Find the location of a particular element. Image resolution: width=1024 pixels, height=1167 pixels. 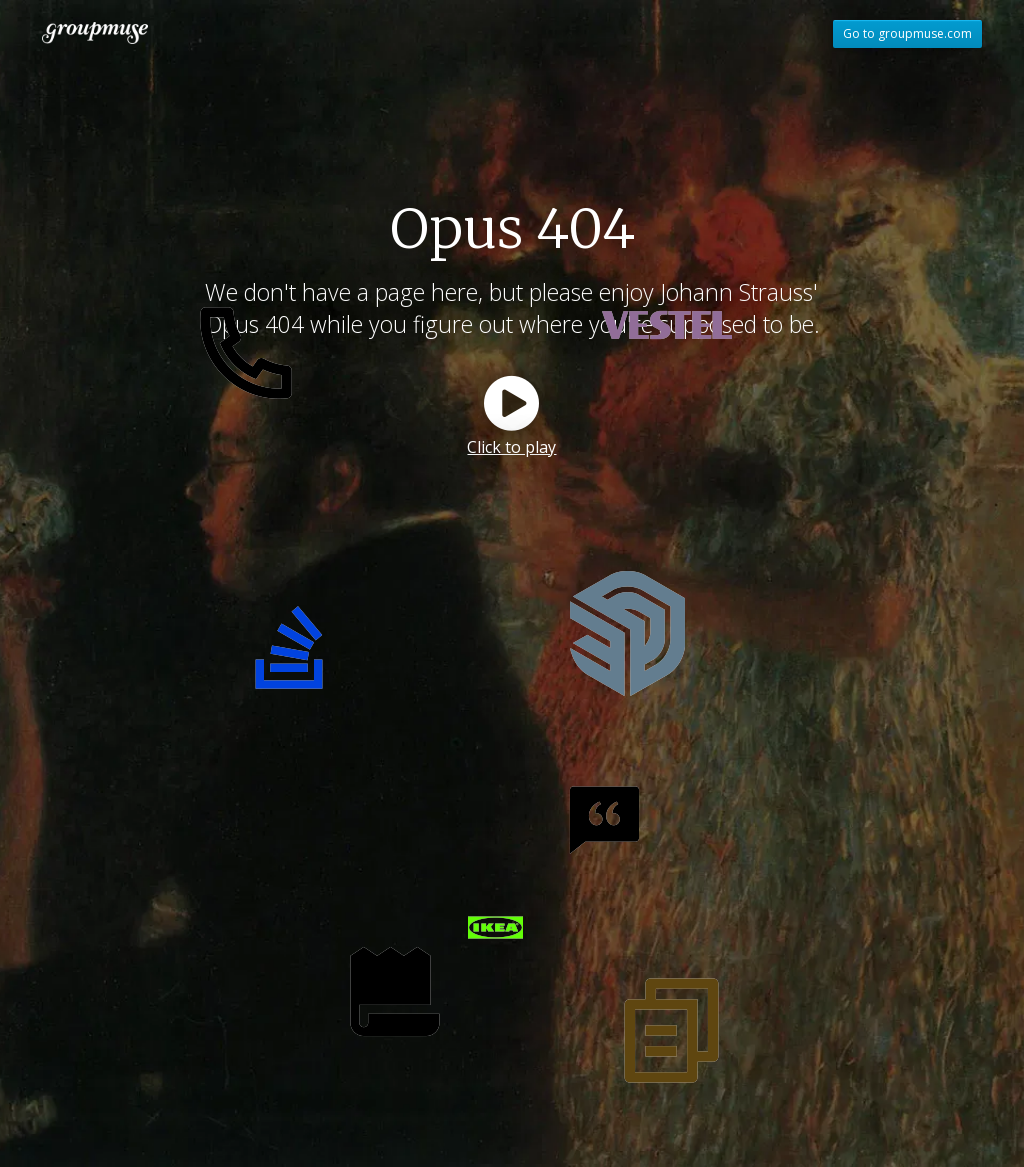

IKEA brand logo is located at coordinates (495, 927).